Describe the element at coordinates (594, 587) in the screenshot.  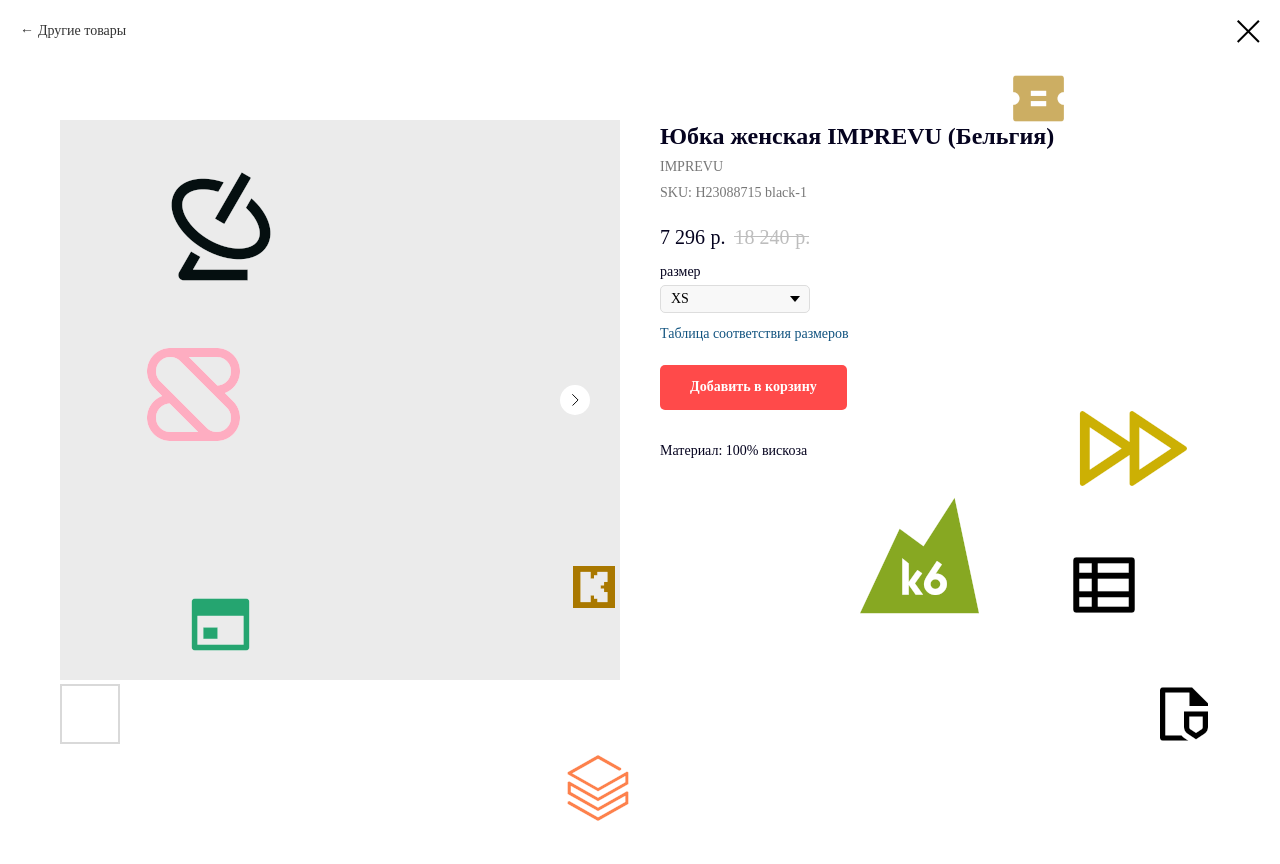
I see `open the Kick streaming platform` at that location.